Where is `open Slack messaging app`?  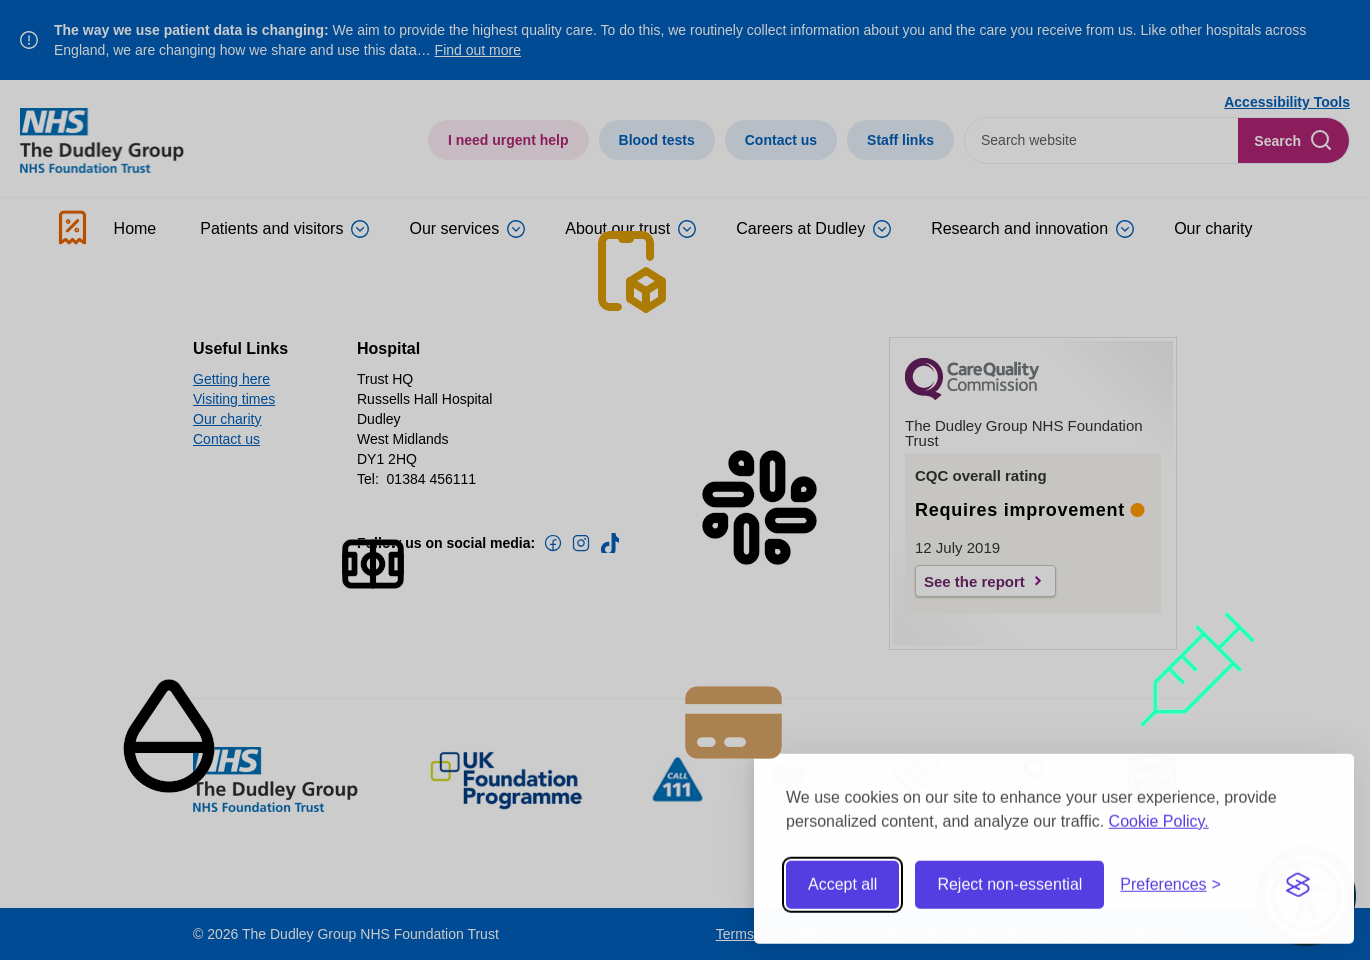 open Slack messaging app is located at coordinates (759, 507).